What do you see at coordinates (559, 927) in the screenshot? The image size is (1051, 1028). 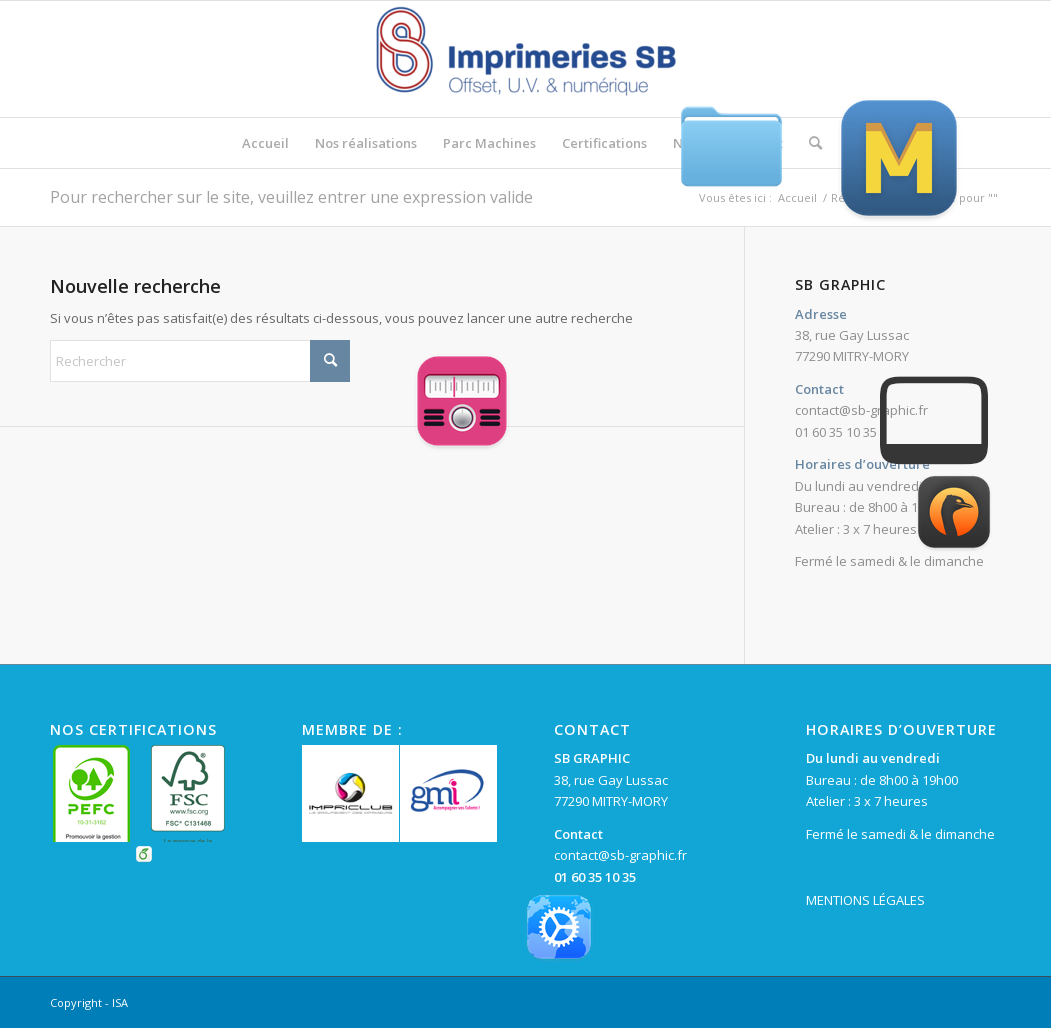 I see `configure VMware network settings` at bounding box center [559, 927].